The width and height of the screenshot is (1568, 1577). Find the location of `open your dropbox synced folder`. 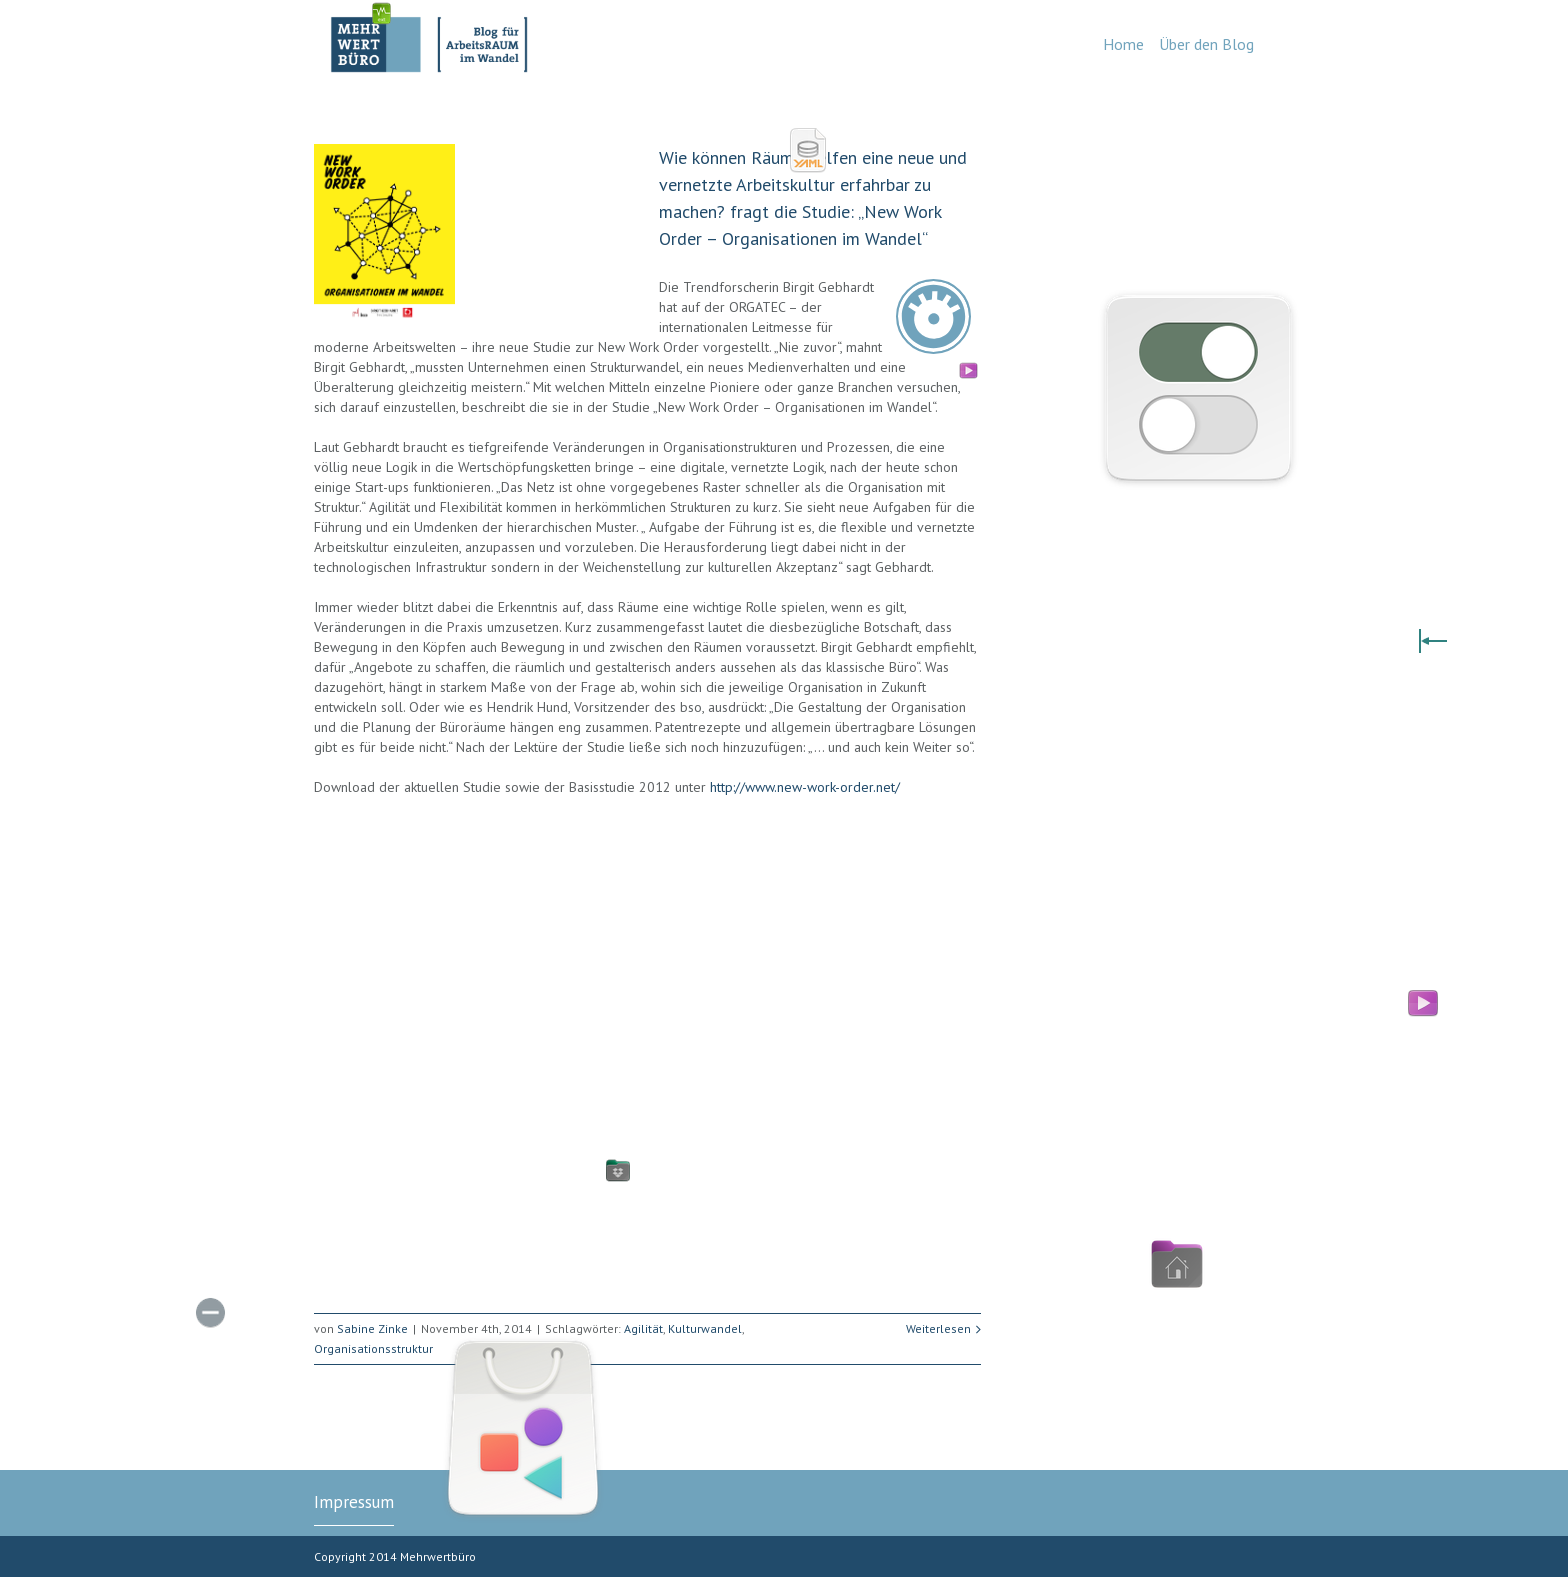

open your dropbox synced folder is located at coordinates (618, 1170).